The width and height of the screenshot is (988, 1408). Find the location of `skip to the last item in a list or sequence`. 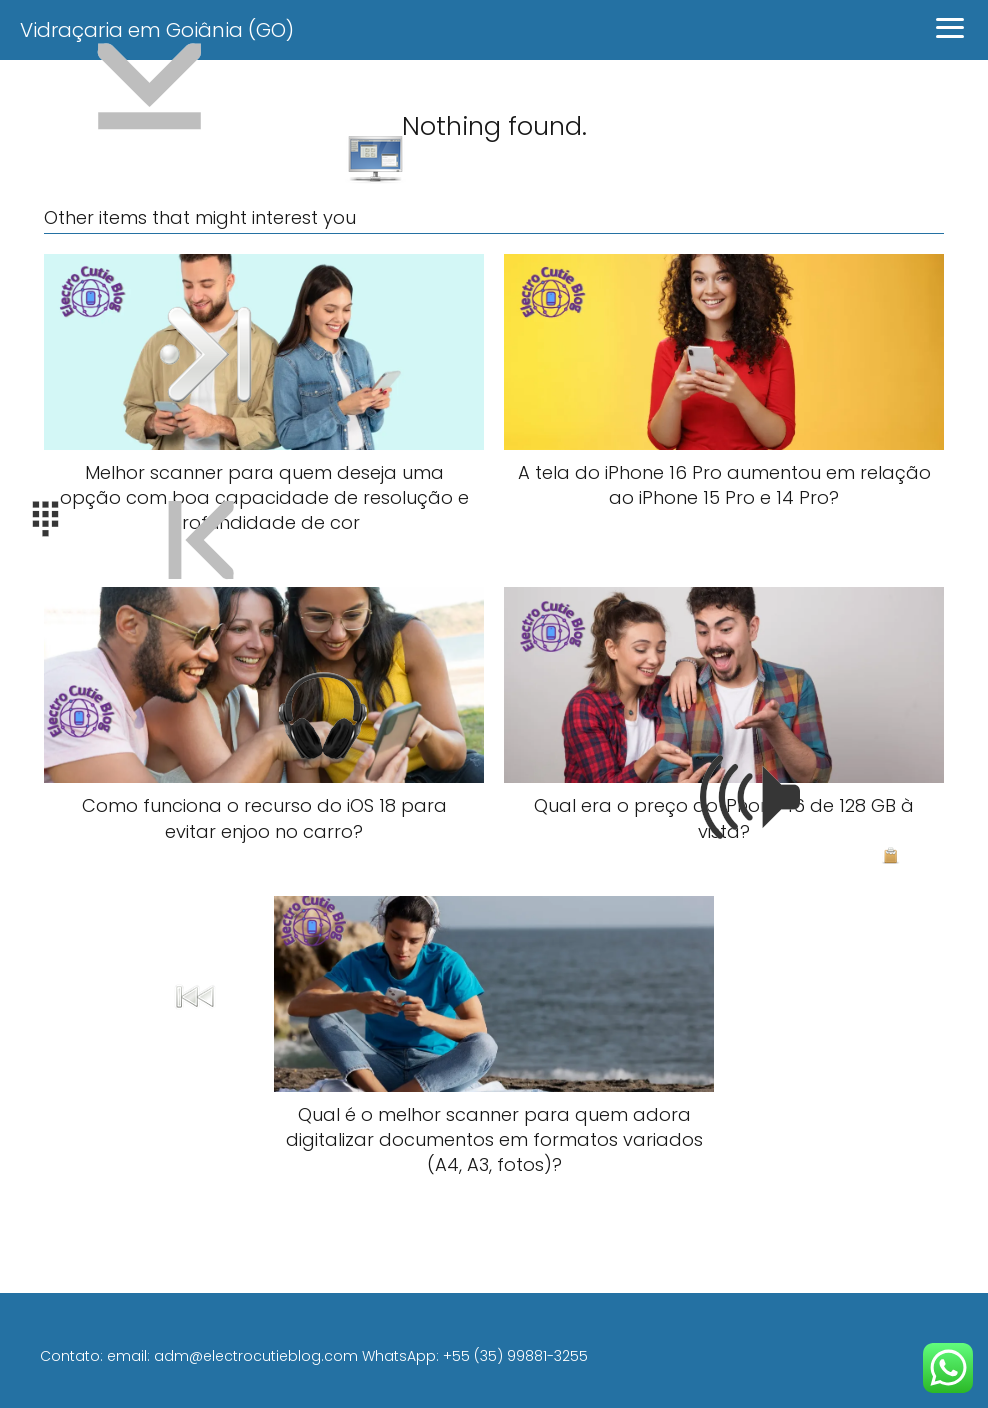

skip to the last item in a list or sequence is located at coordinates (207, 354).